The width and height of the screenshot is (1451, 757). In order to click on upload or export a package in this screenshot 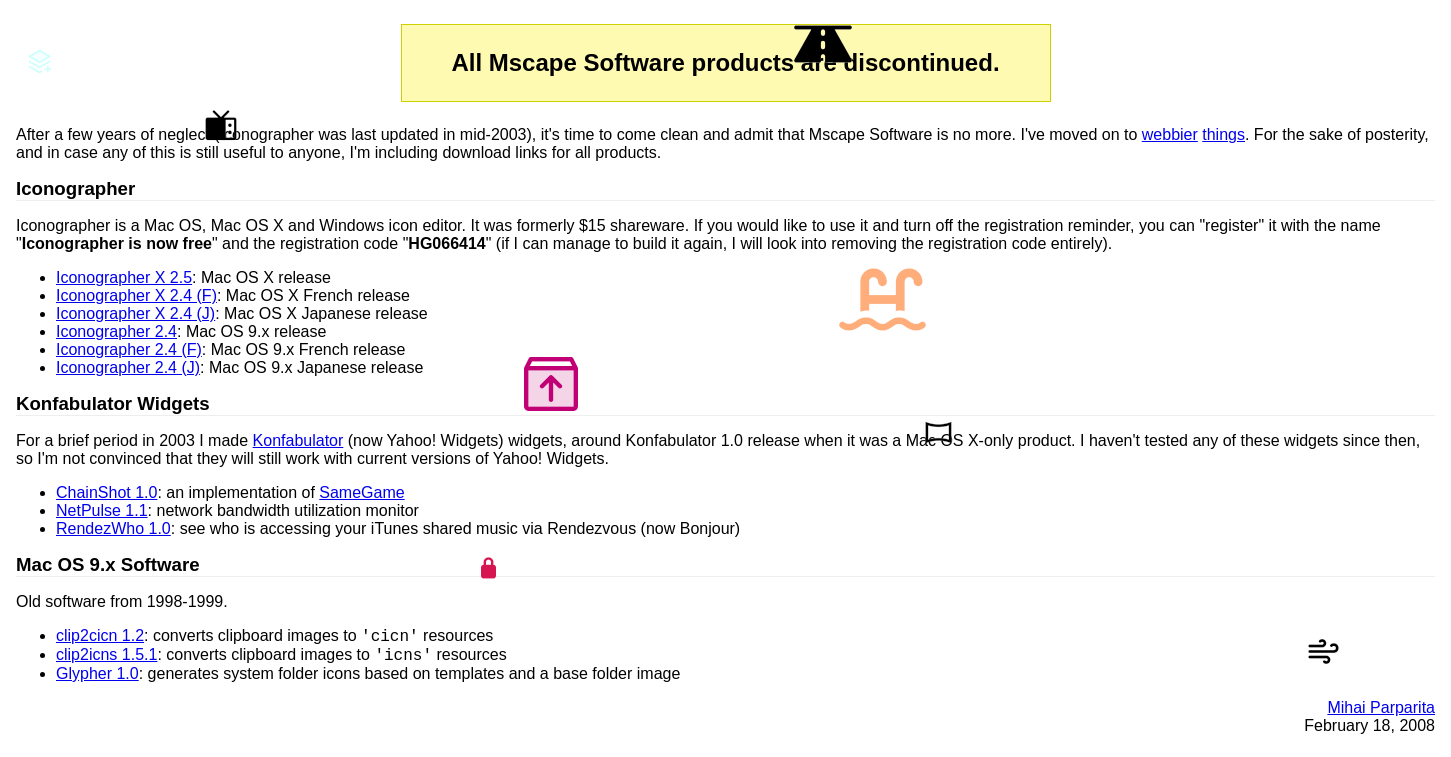, I will do `click(551, 384)`.